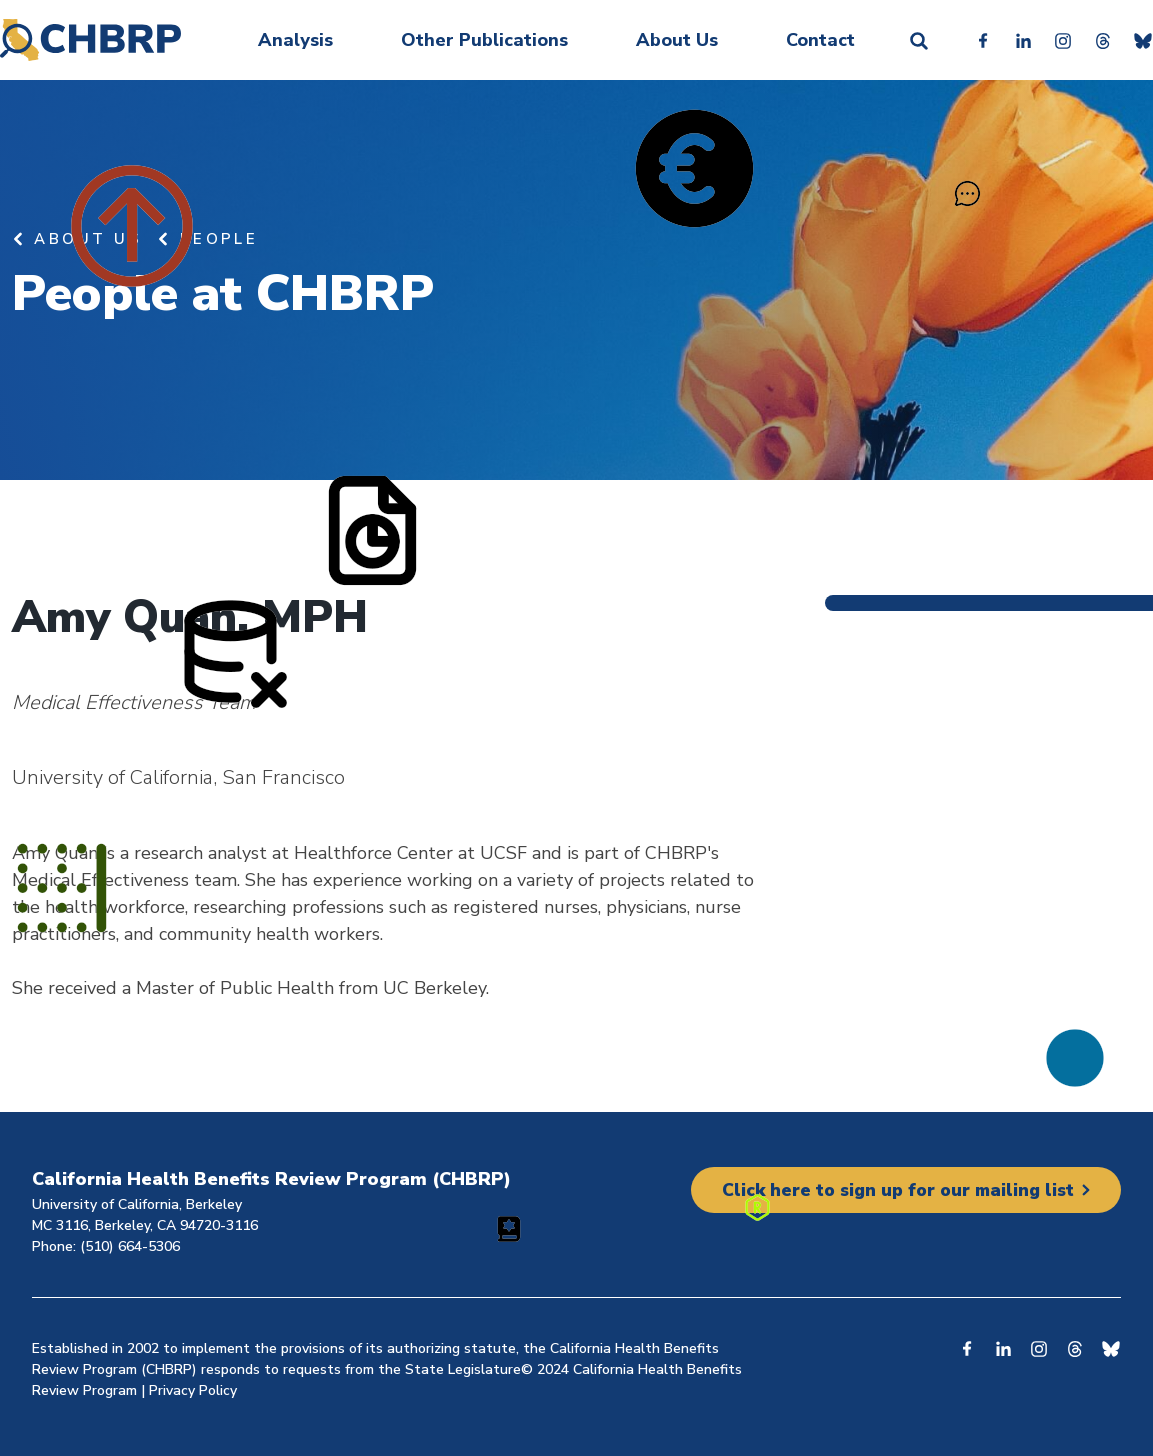  What do you see at coordinates (1075, 1058) in the screenshot?
I see `start recording audio or video` at bounding box center [1075, 1058].